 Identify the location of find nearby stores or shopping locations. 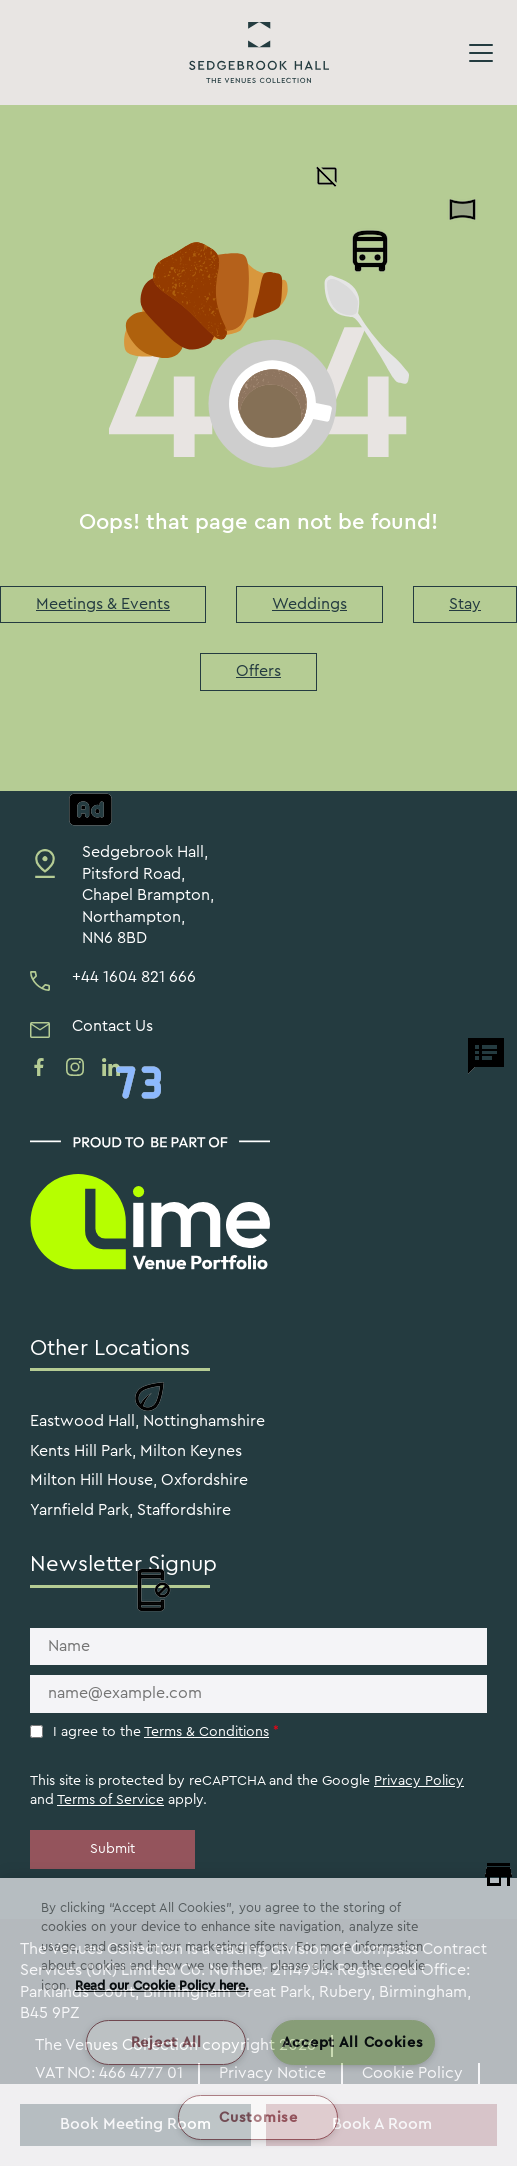
(498, 1874).